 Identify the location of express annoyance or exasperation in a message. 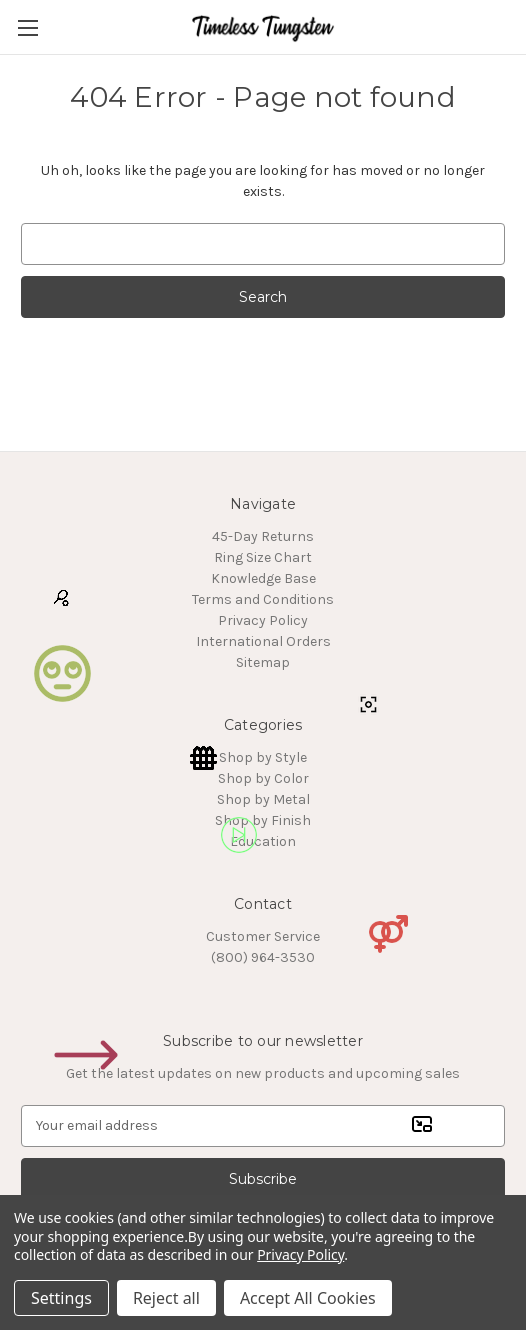
(62, 673).